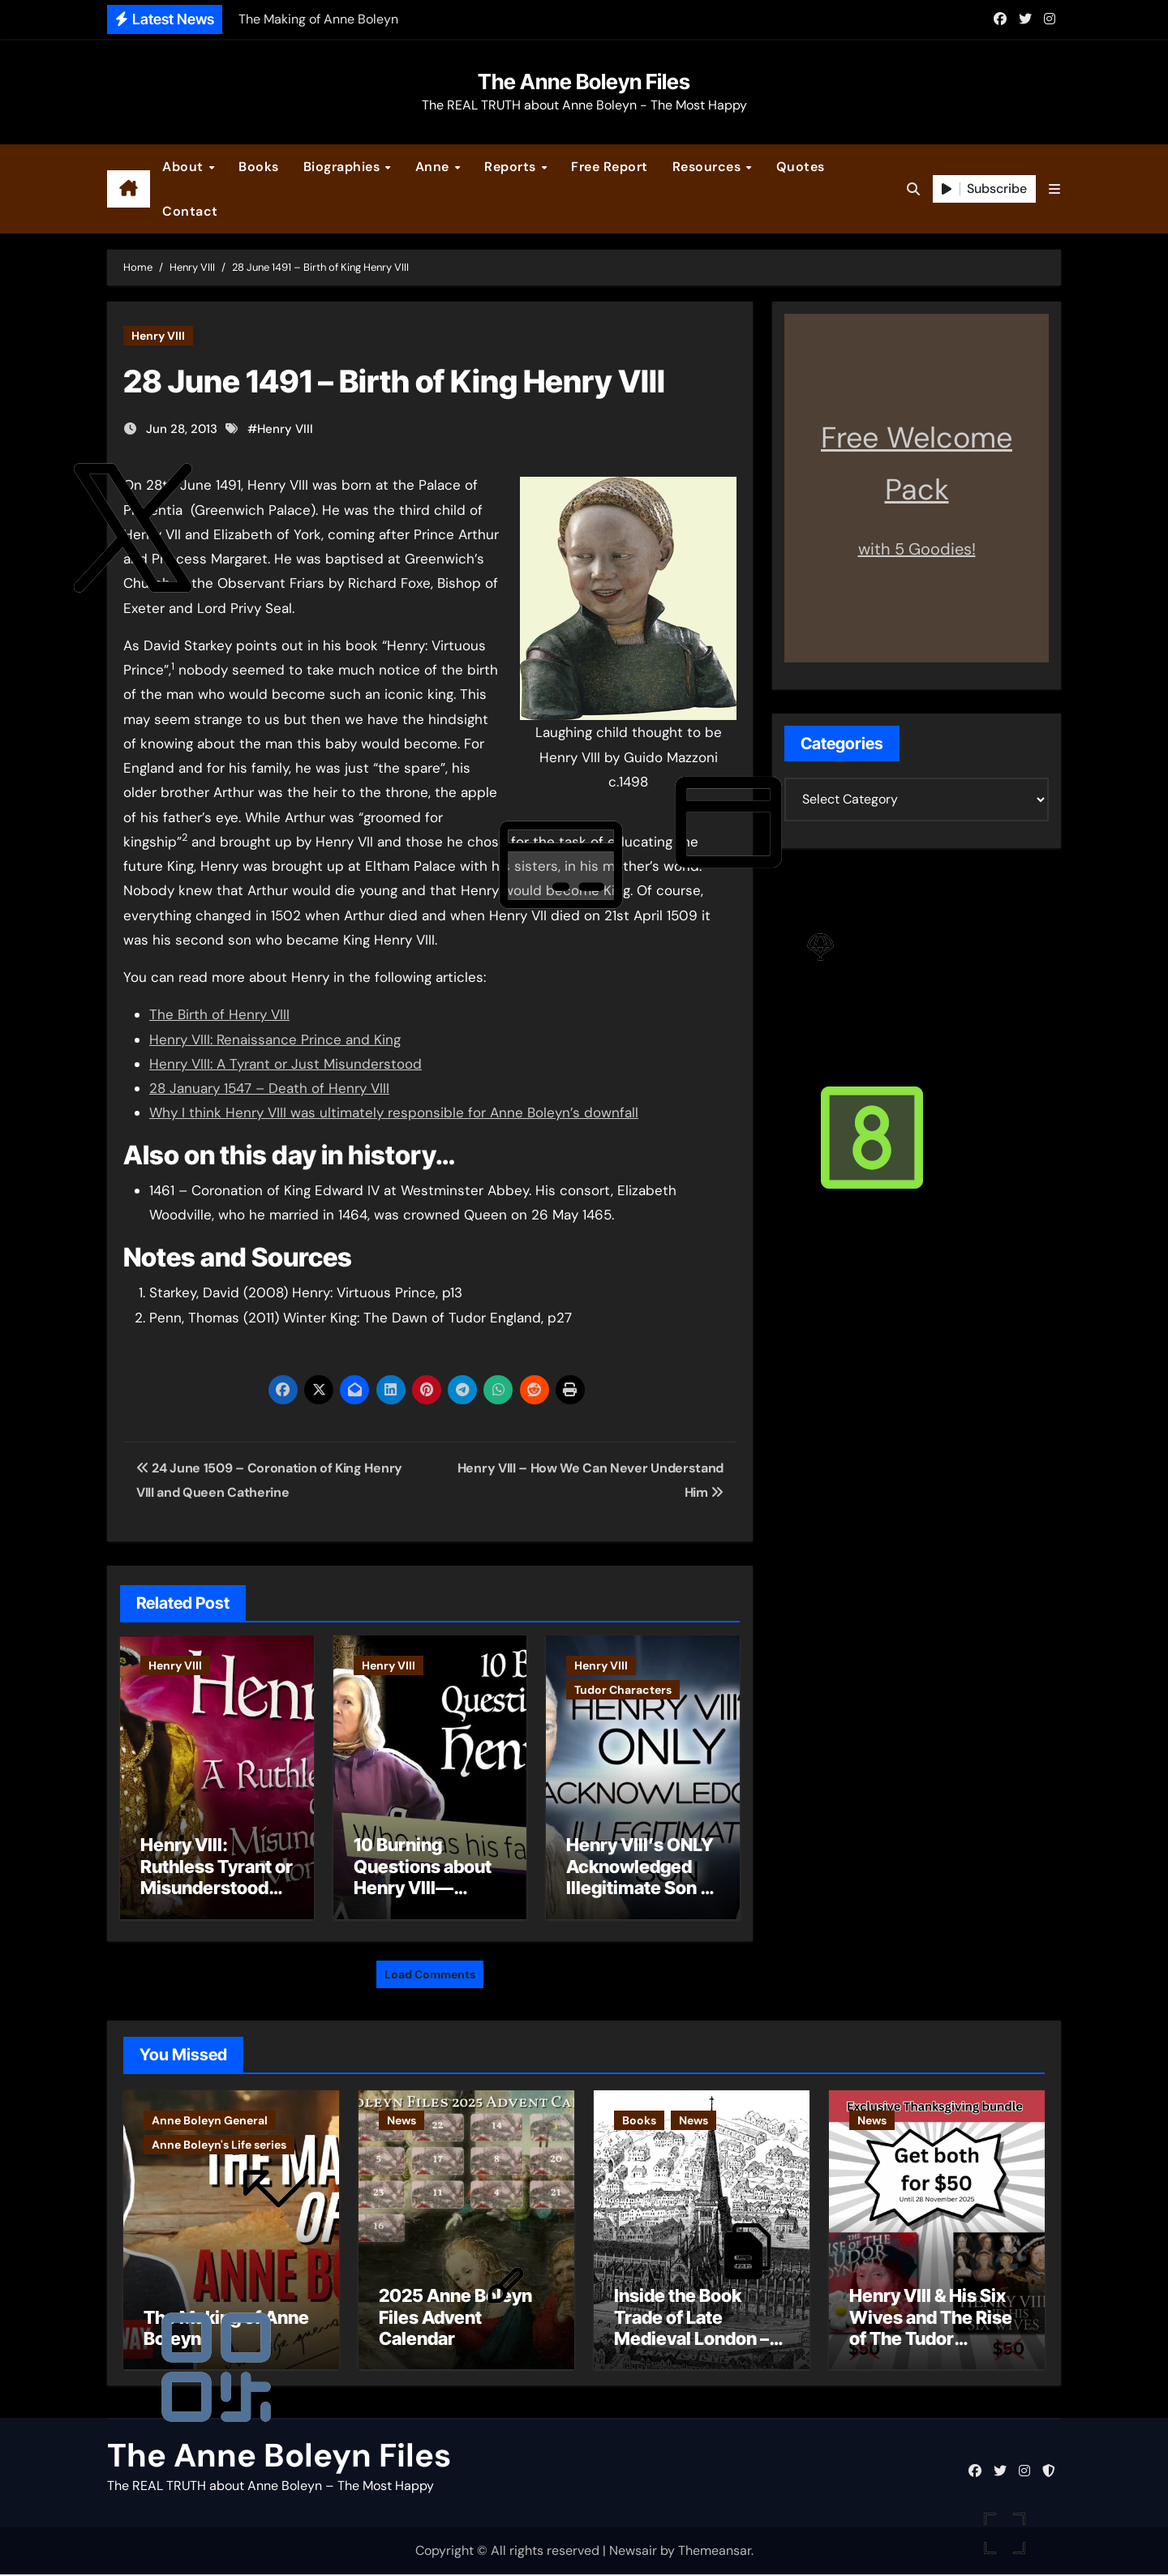  I want to click on access emergency or backup options, so click(820, 947).